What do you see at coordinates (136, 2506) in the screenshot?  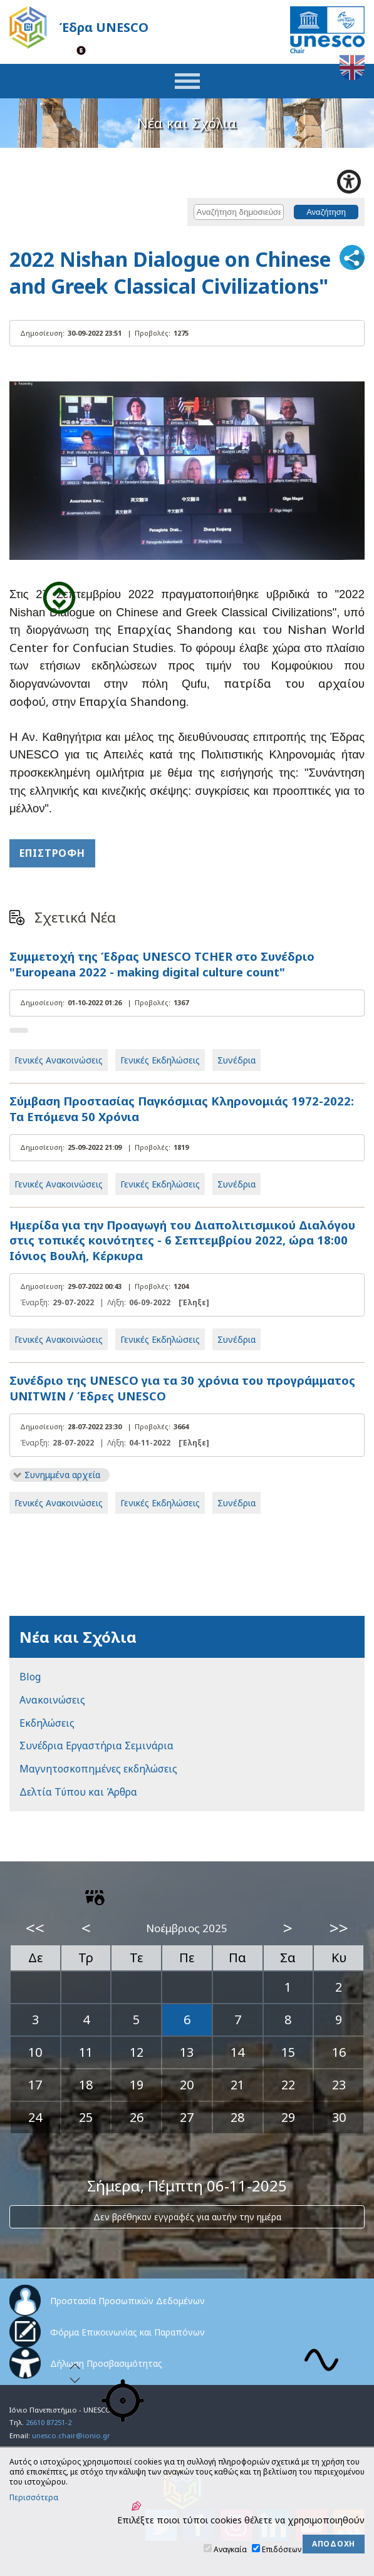 I see `access drawing or illustration tools` at bounding box center [136, 2506].